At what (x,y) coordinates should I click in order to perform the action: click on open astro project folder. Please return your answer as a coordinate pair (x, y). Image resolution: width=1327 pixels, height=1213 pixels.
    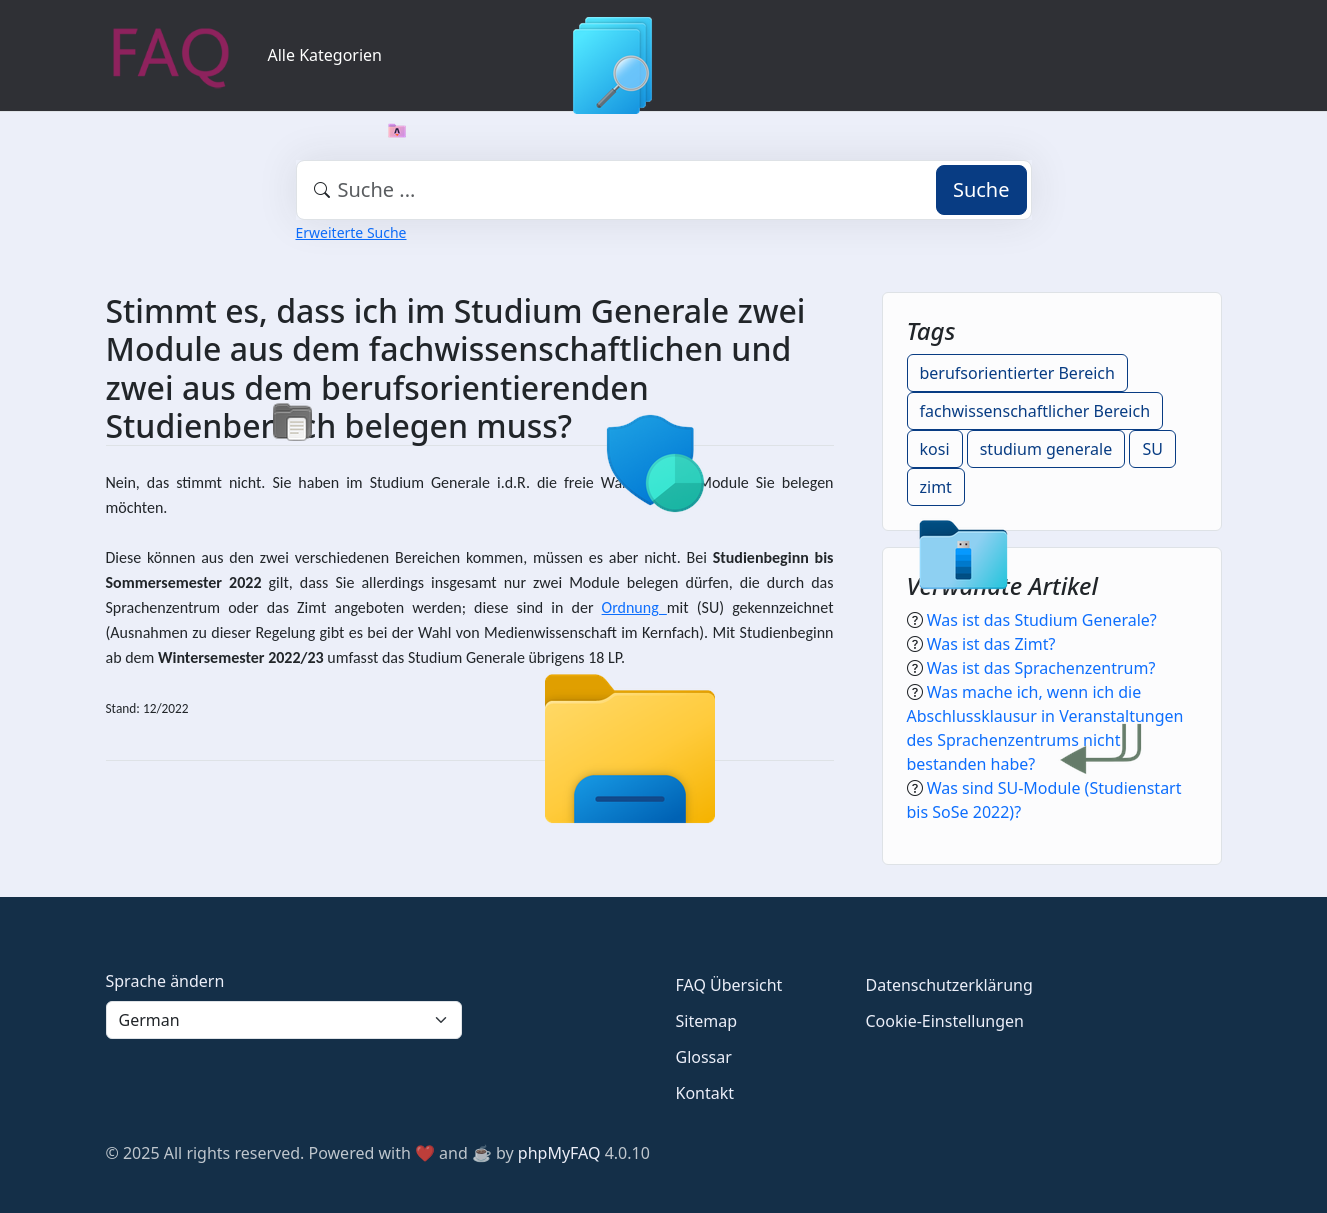
    Looking at the image, I should click on (397, 131).